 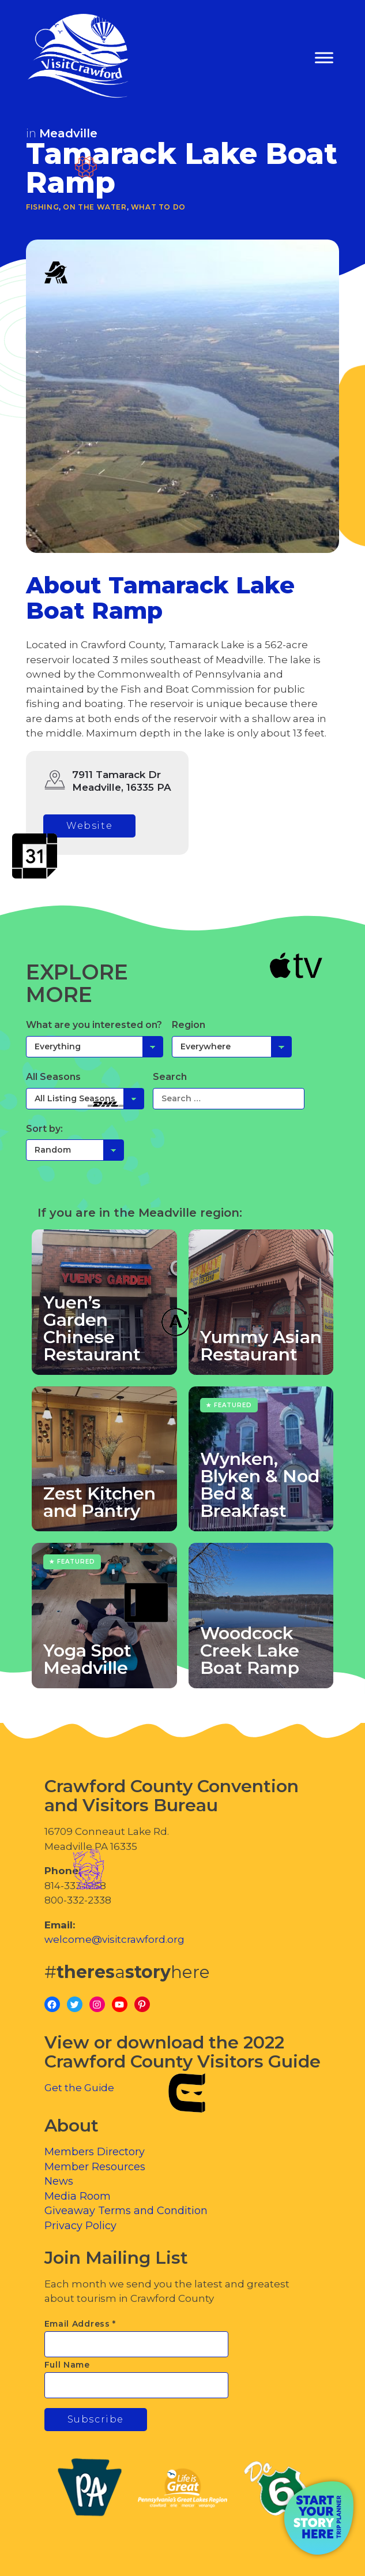 I want to click on open the Apple TV app, so click(x=296, y=965).